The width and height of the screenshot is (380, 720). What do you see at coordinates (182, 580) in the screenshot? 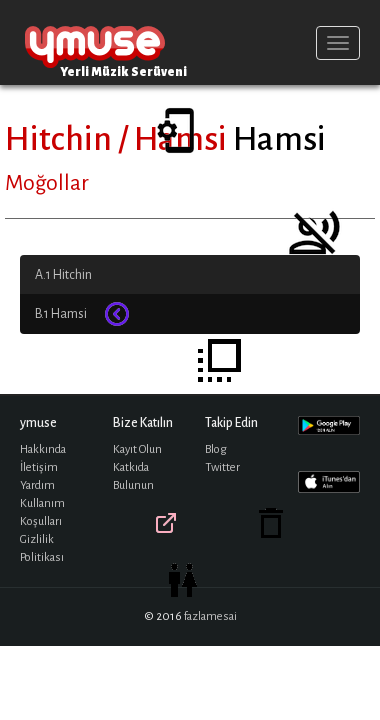
I see `indicates restroom or bathroom facilities` at bounding box center [182, 580].